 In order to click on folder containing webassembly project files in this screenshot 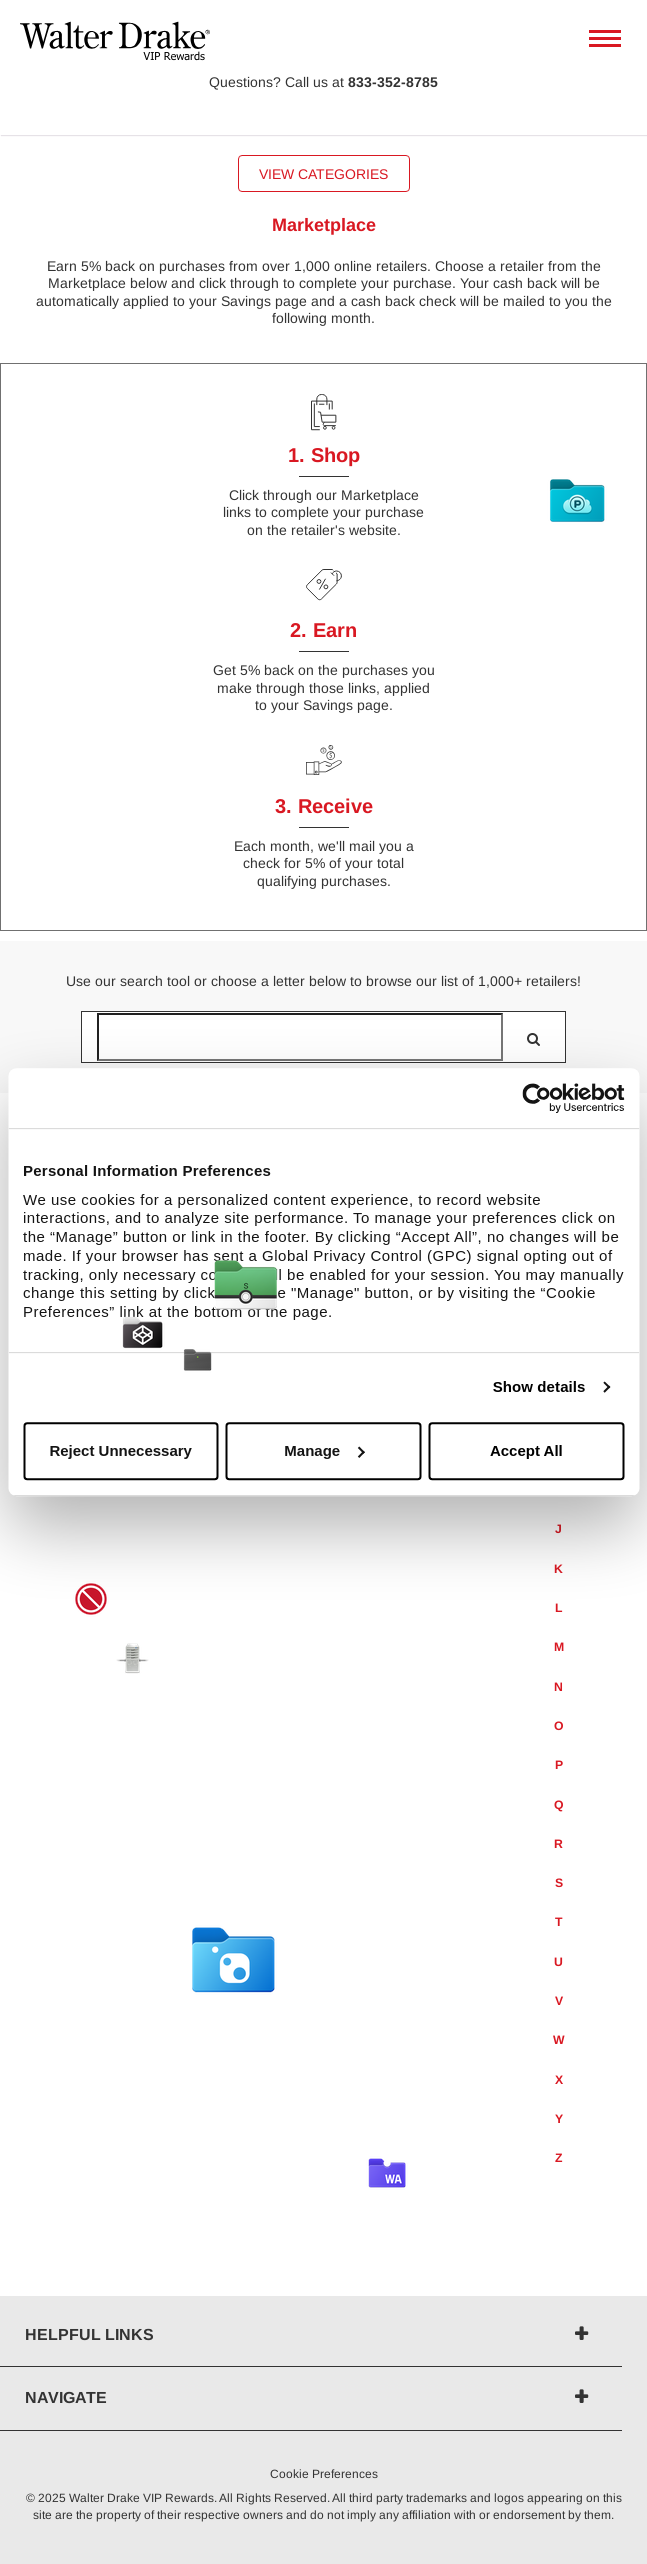, I will do `click(387, 2174)`.